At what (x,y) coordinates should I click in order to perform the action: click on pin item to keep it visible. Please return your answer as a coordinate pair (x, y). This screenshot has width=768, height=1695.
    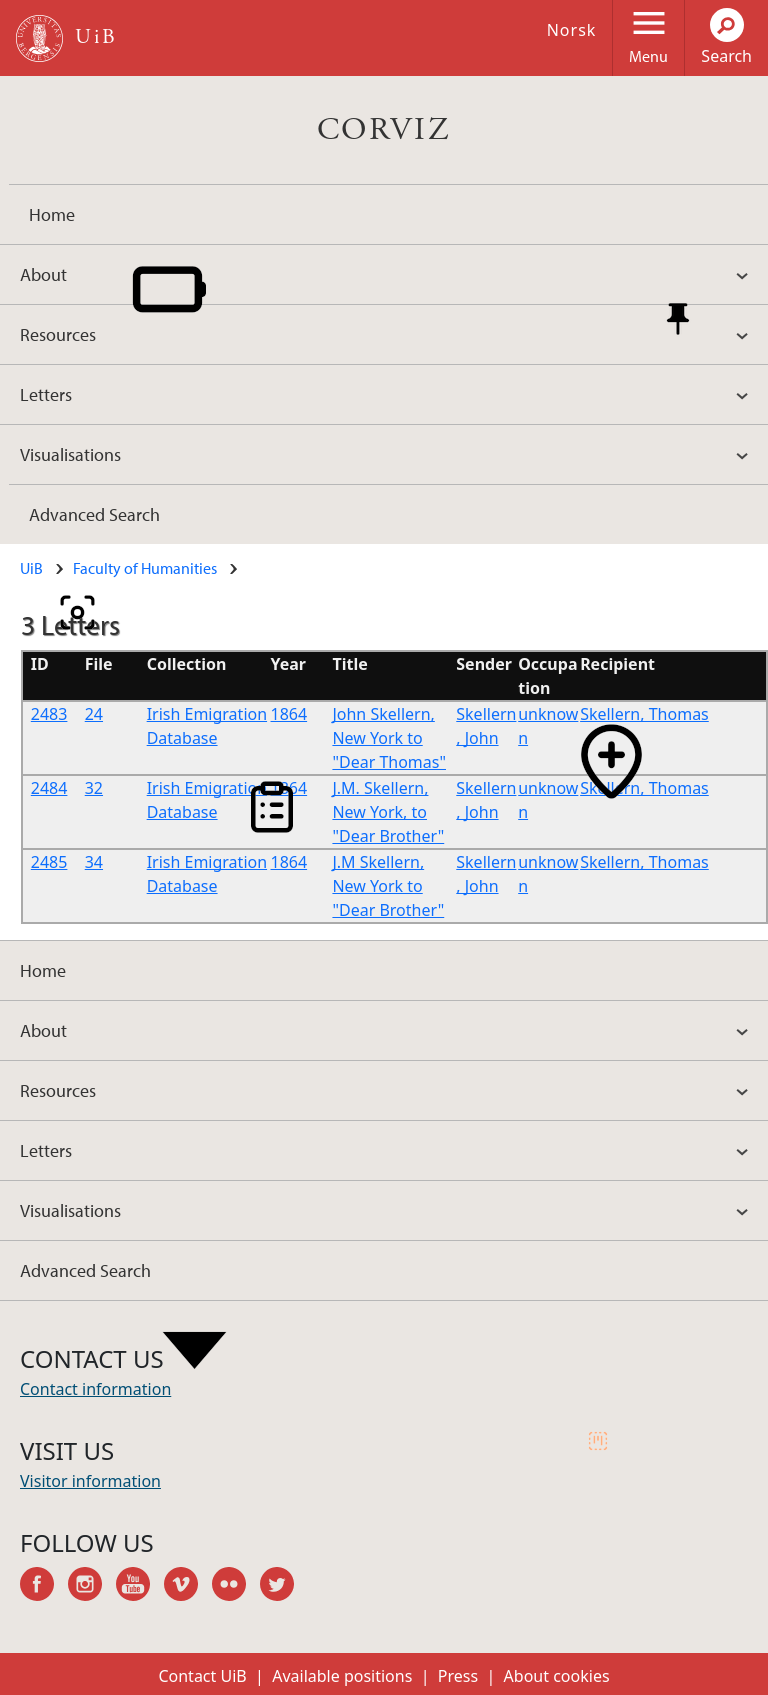
    Looking at the image, I should click on (678, 319).